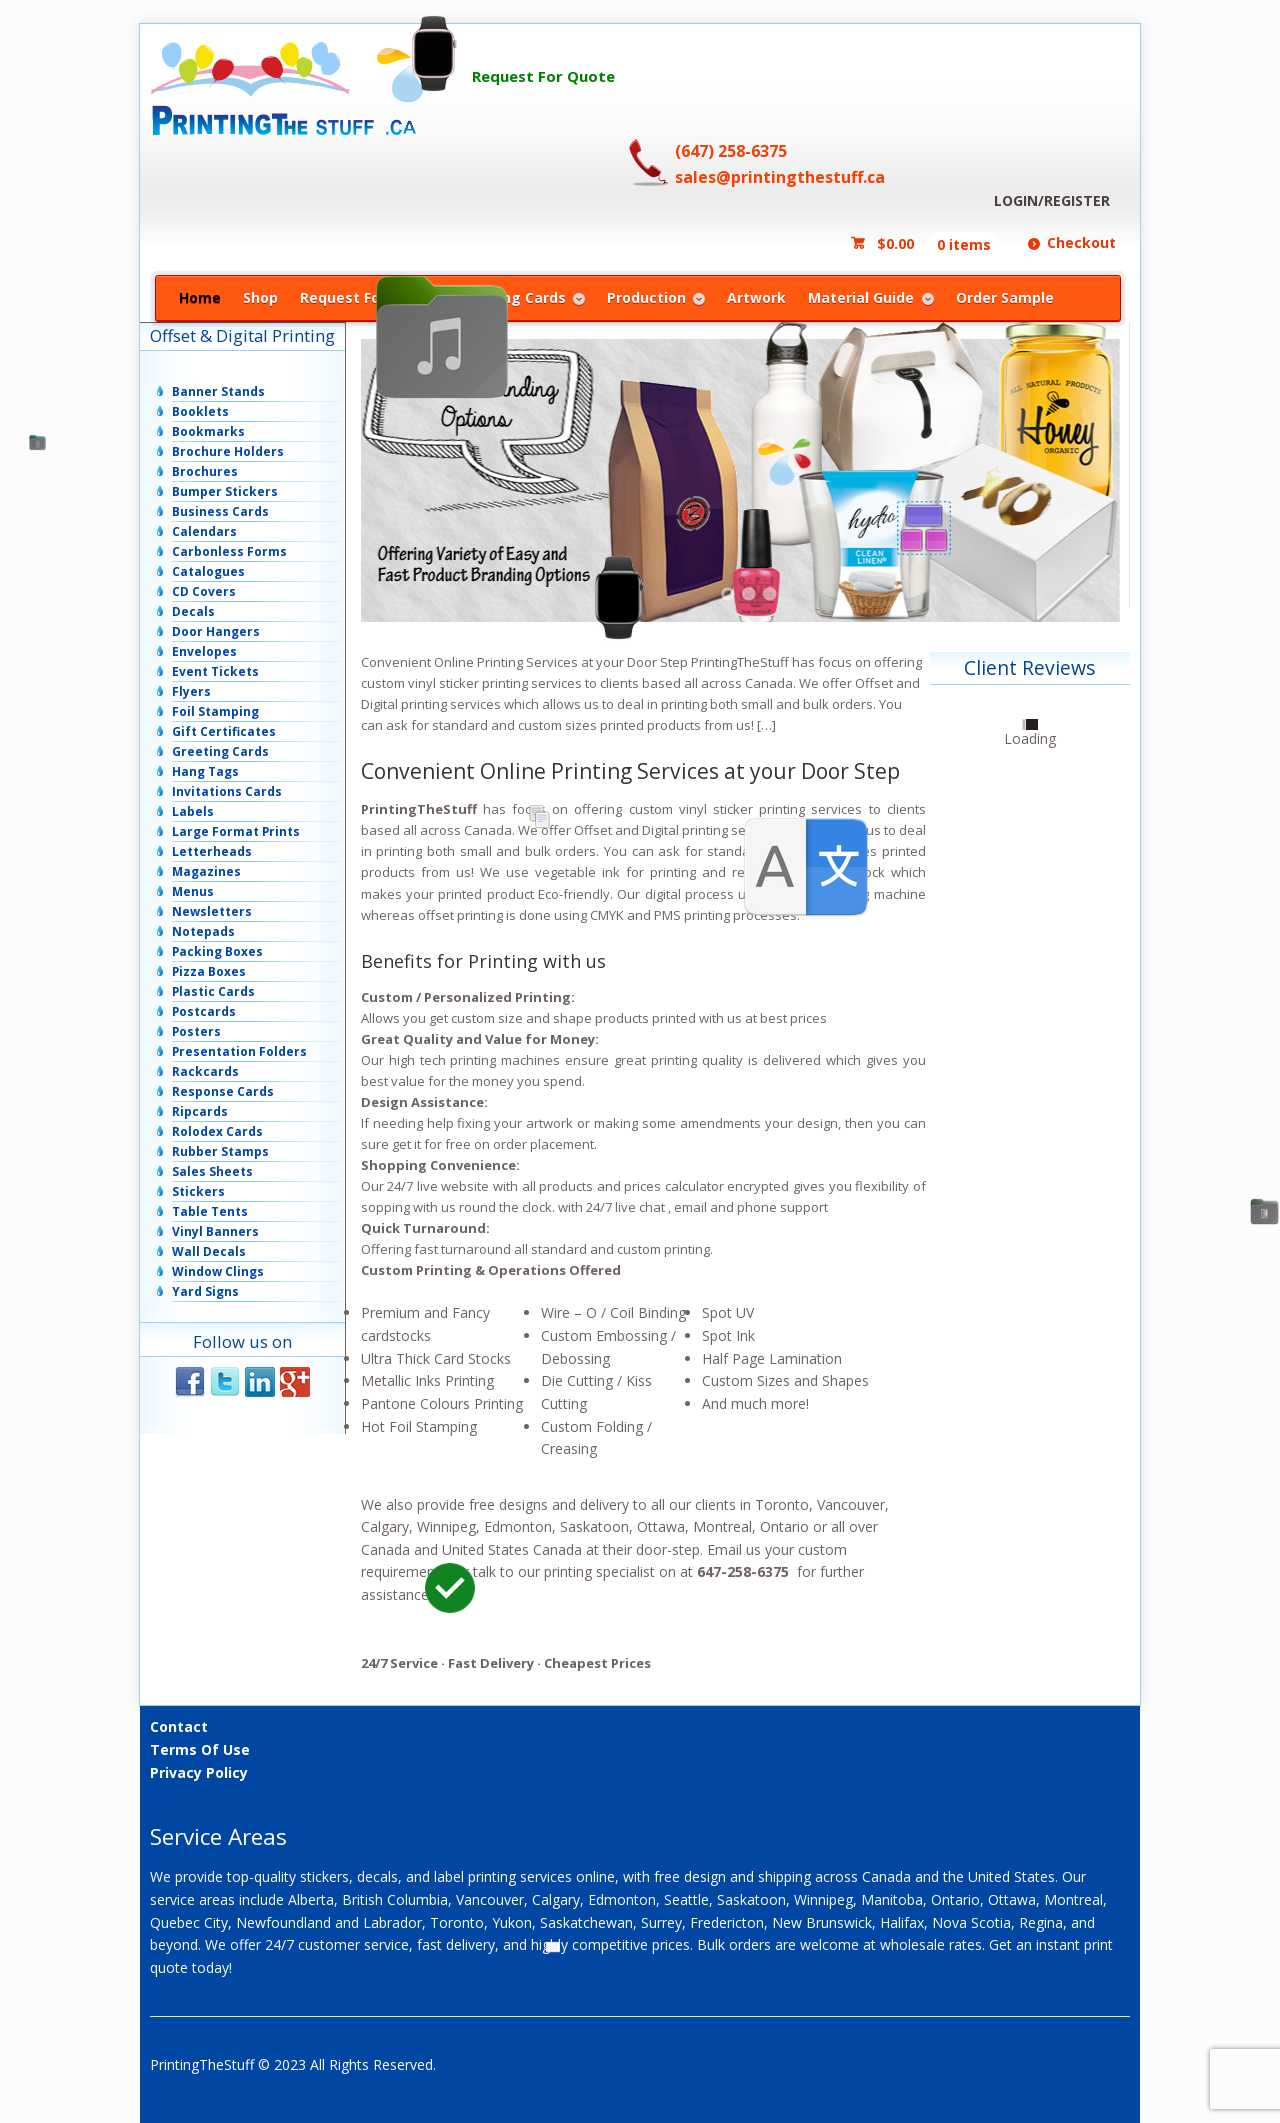 This screenshot has height=2123, width=1280. Describe the element at coordinates (553, 1947) in the screenshot. I see `generic bluetooth device placeholder` at that location.